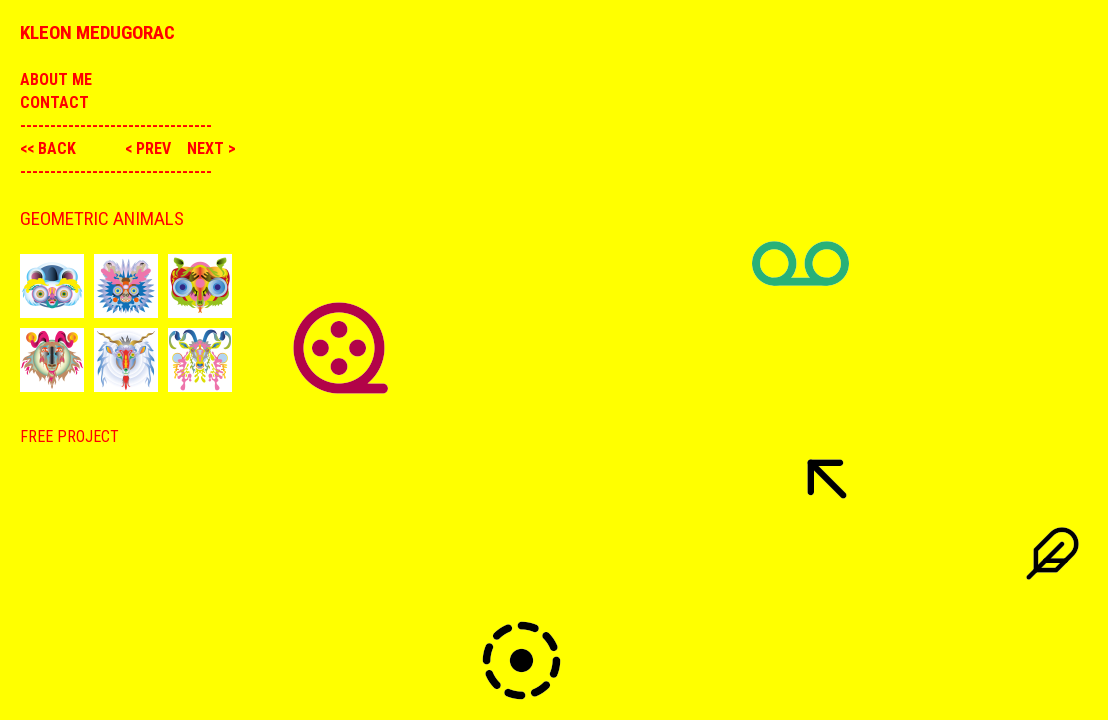  Describe the element at coordinates (1052, 553) in the screenshot. I see `compose a new message or note` at that location.